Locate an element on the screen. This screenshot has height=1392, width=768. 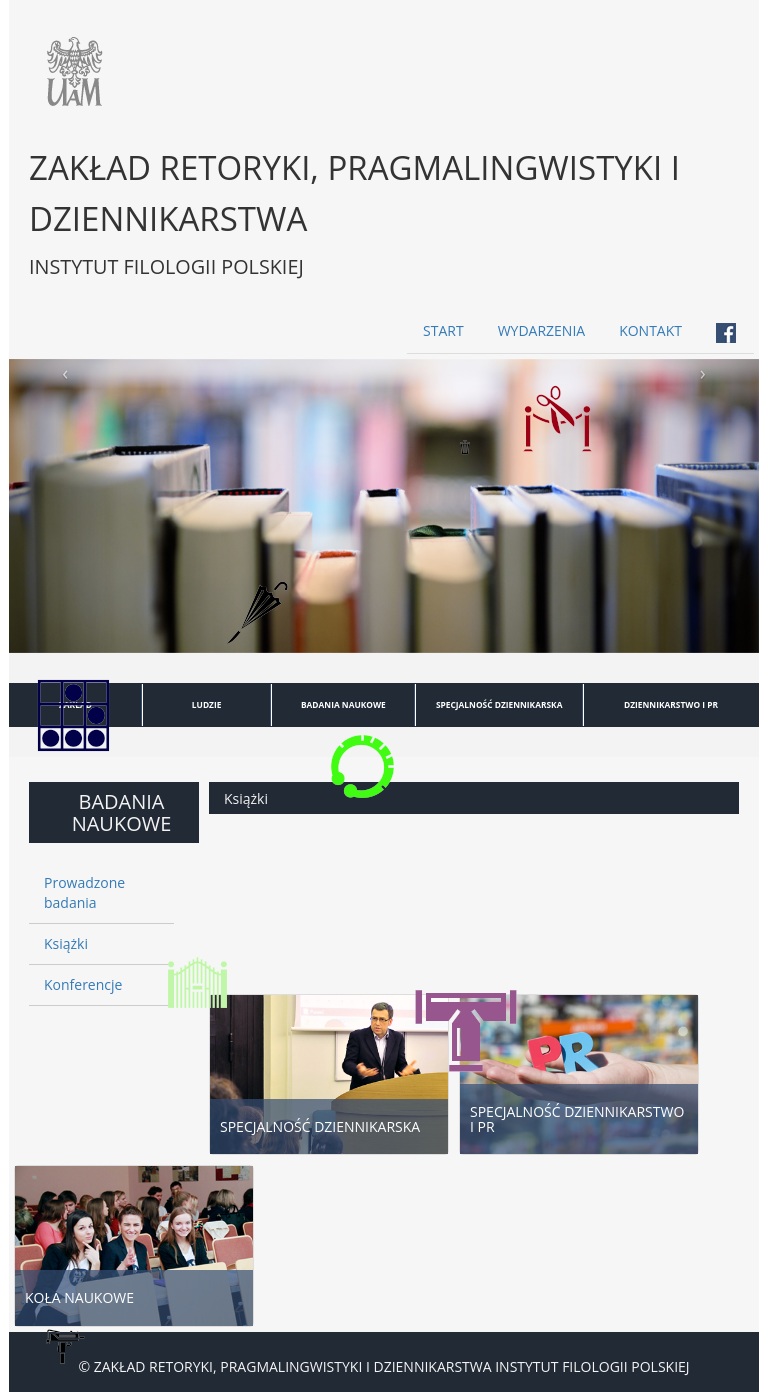
select submachine gun weapon in game is located at coordinates (65, 1346).